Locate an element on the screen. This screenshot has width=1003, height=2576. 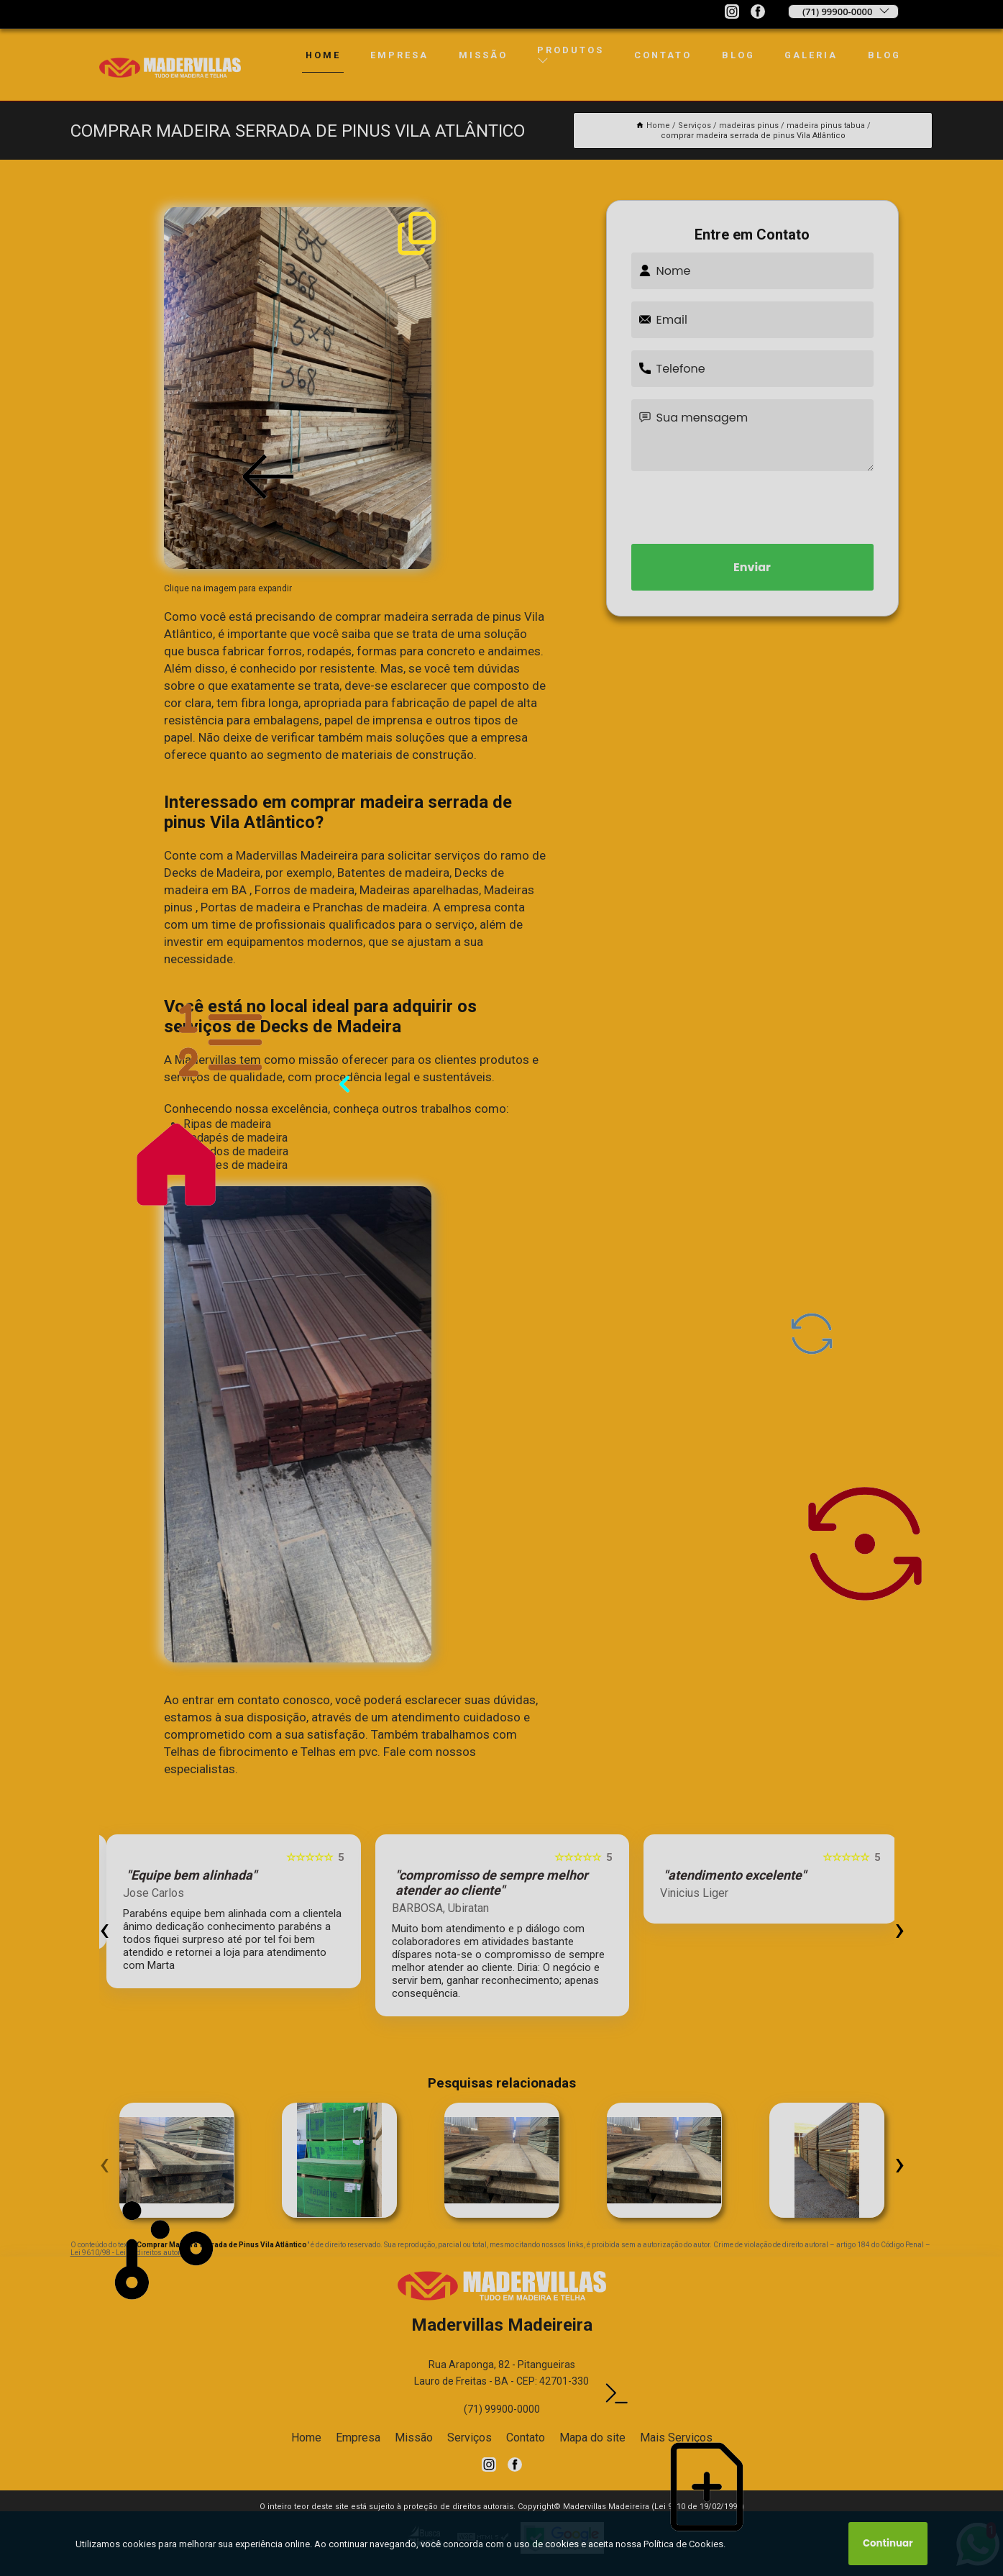
reopen a previously closed issue is located at coordinates (865, 1544).